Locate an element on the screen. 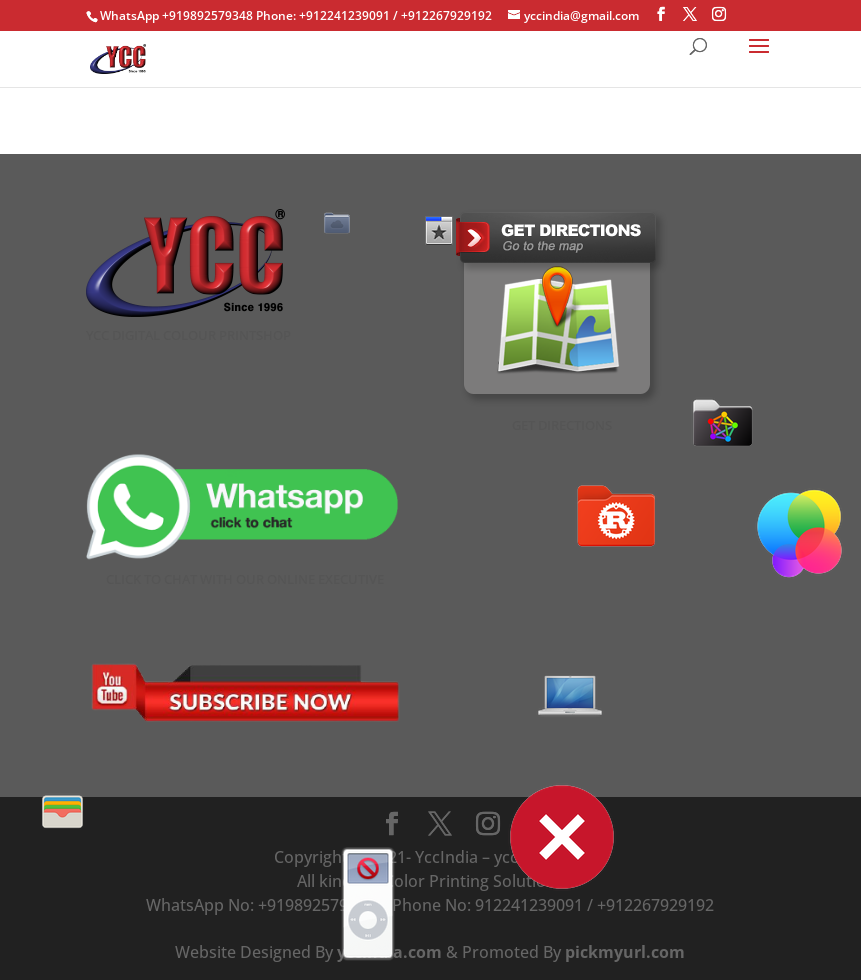 The height and width of the screenshot is (980, 861). access favorited items in your media library is located at coordinates (439, 230).